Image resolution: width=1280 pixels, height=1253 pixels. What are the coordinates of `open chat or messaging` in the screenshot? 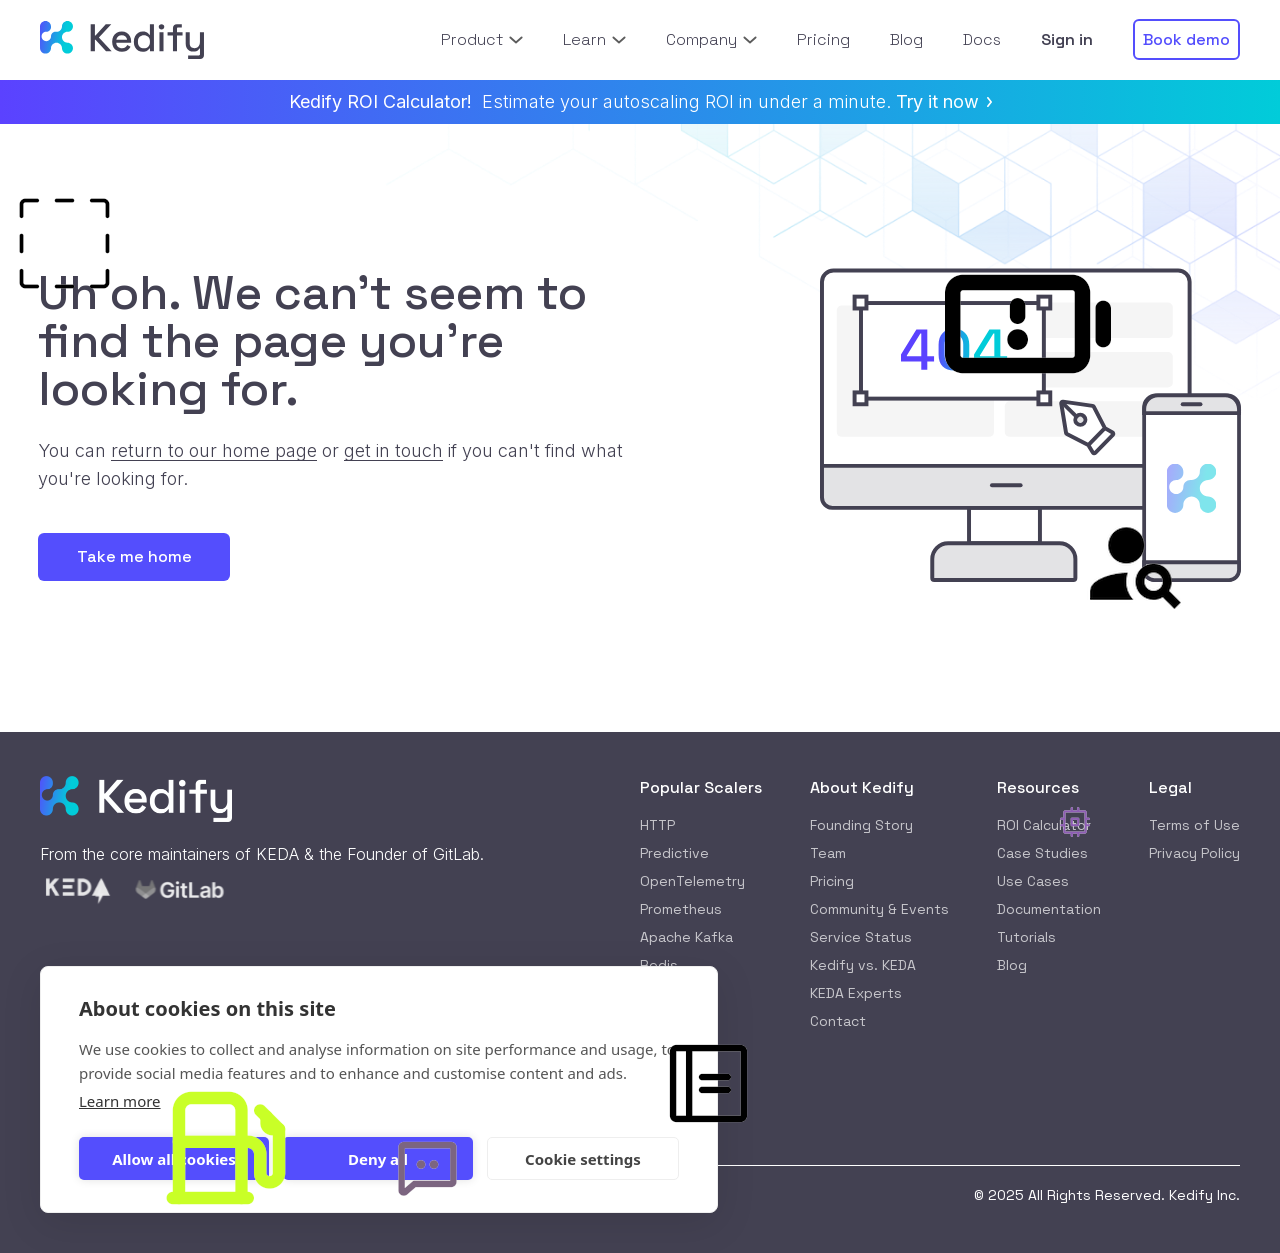 It's located at (427, 1164).